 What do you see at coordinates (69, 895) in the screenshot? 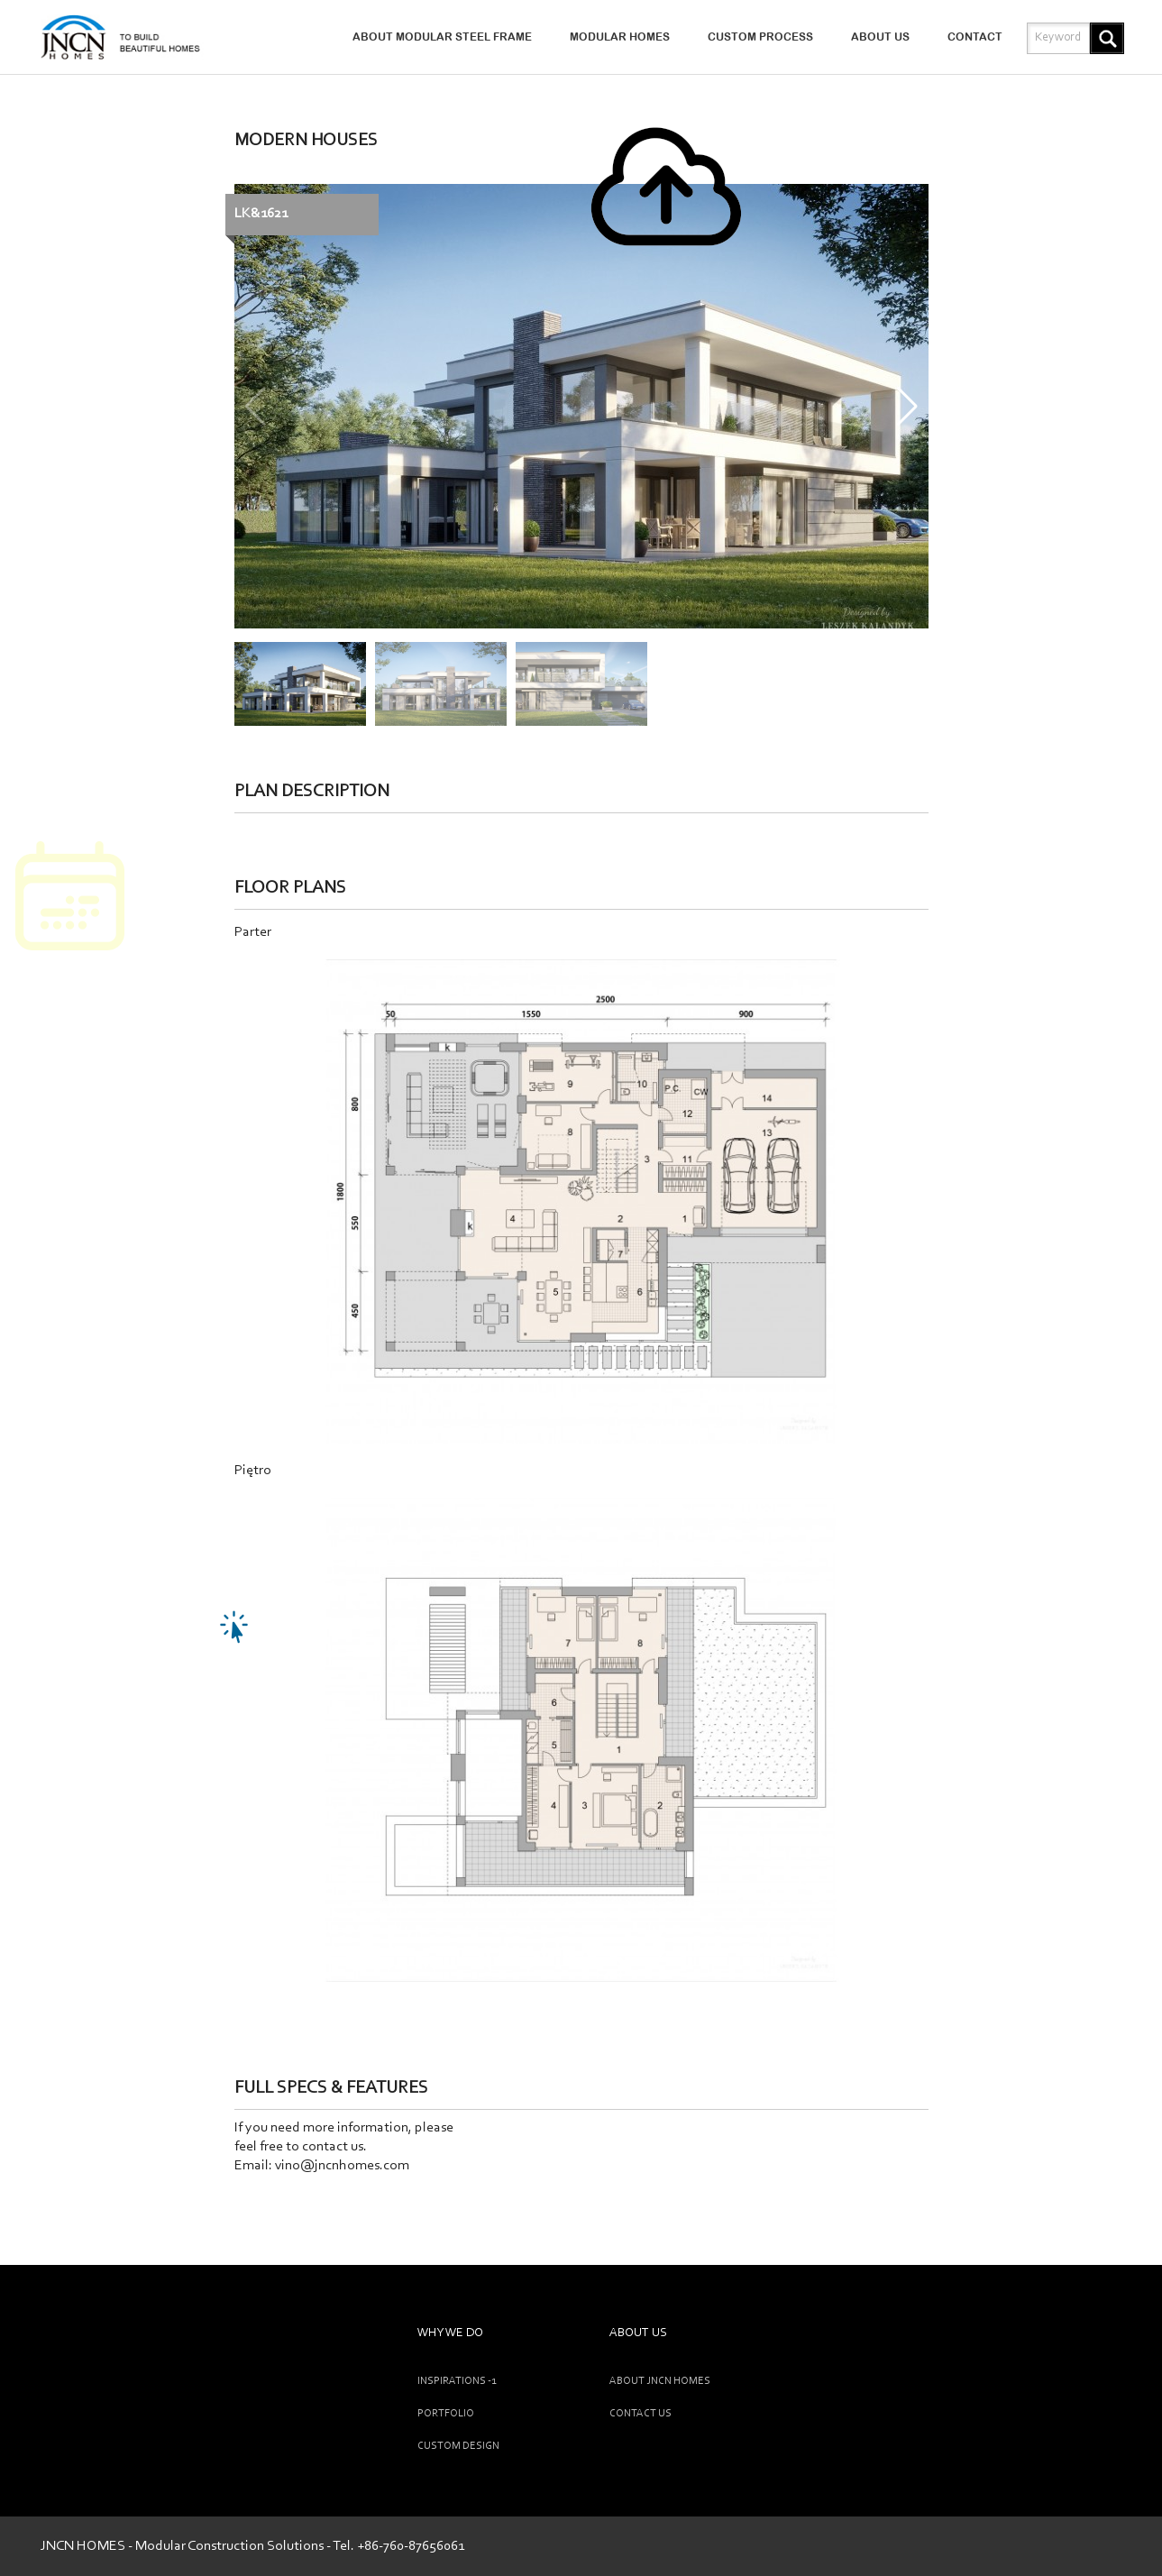
I see `select a date range on the calendar` at bounding box center [69, 895].